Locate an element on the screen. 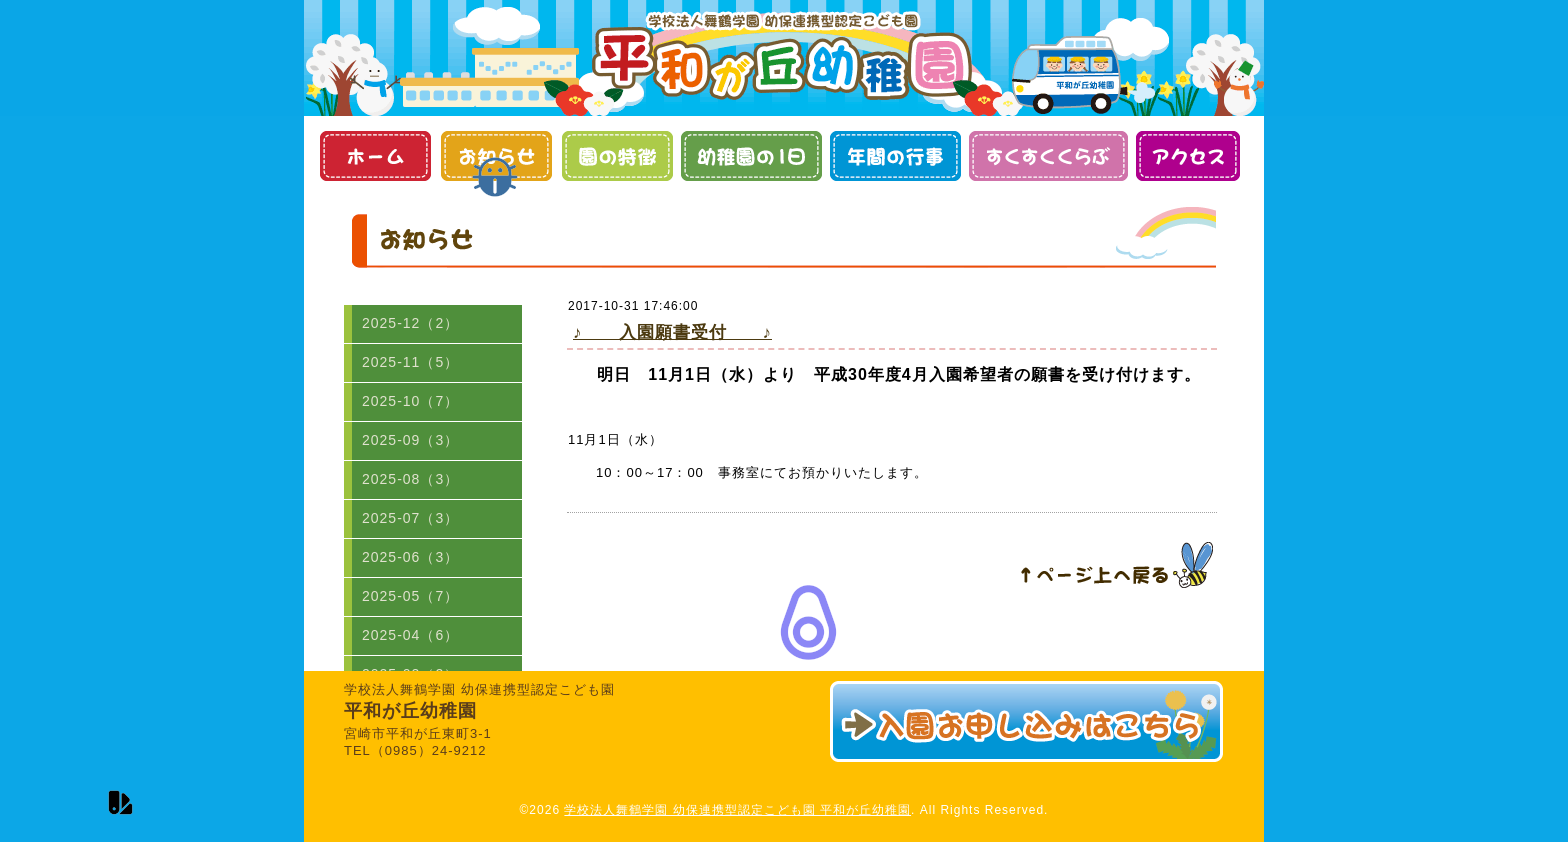  browse healthy food or recipe options is located at coordinates (808, 622).